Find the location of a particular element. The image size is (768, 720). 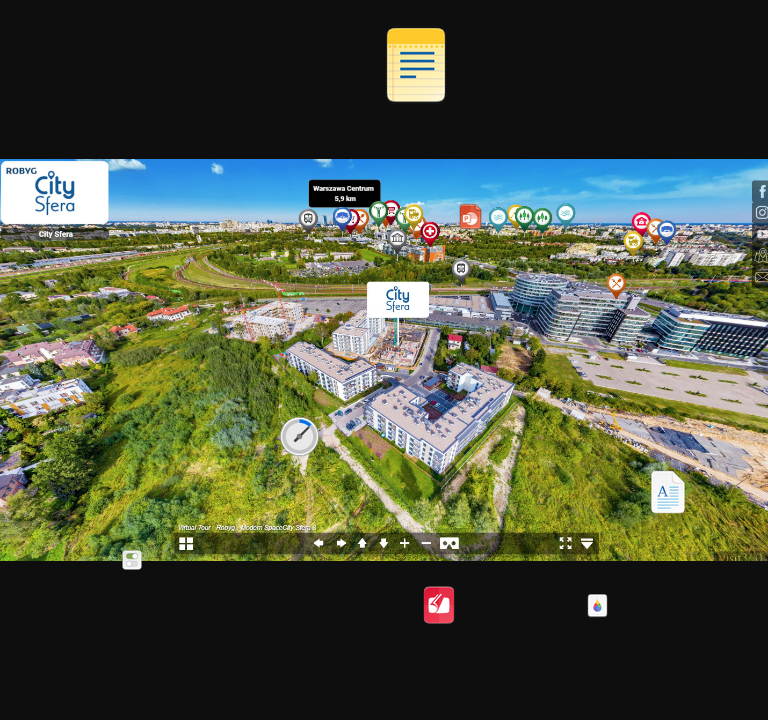

open a word processing document is located at coordinates (668, 492).